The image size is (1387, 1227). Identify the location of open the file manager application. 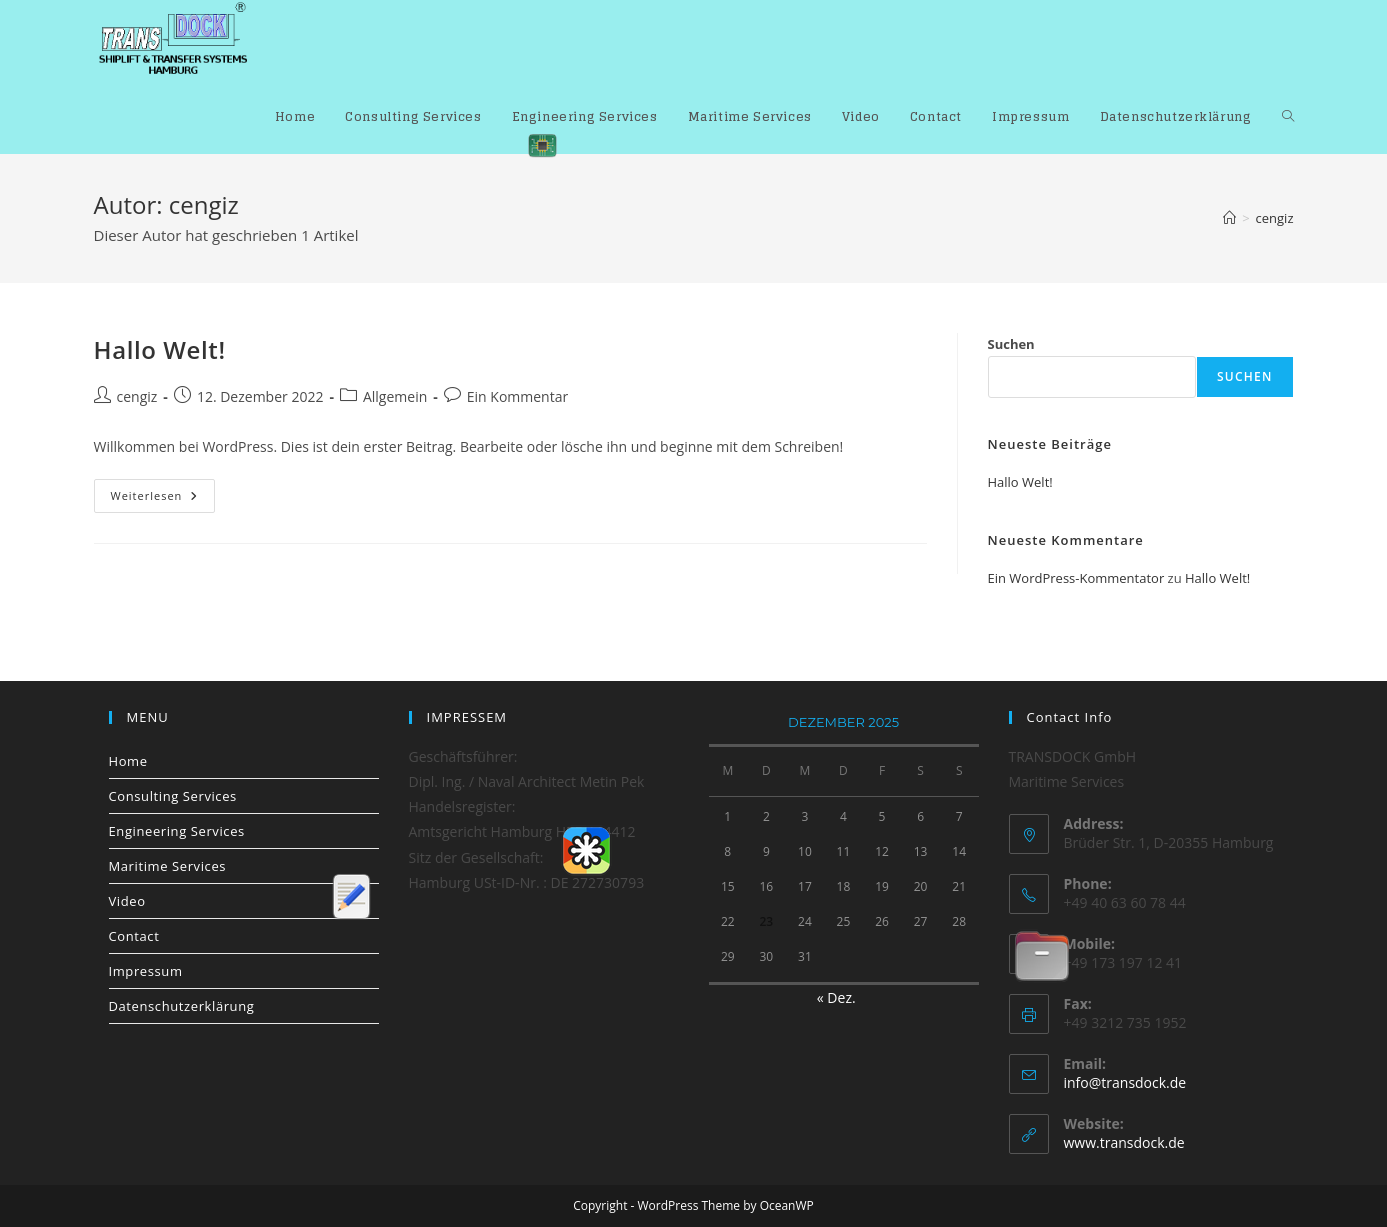
(1042, 956).